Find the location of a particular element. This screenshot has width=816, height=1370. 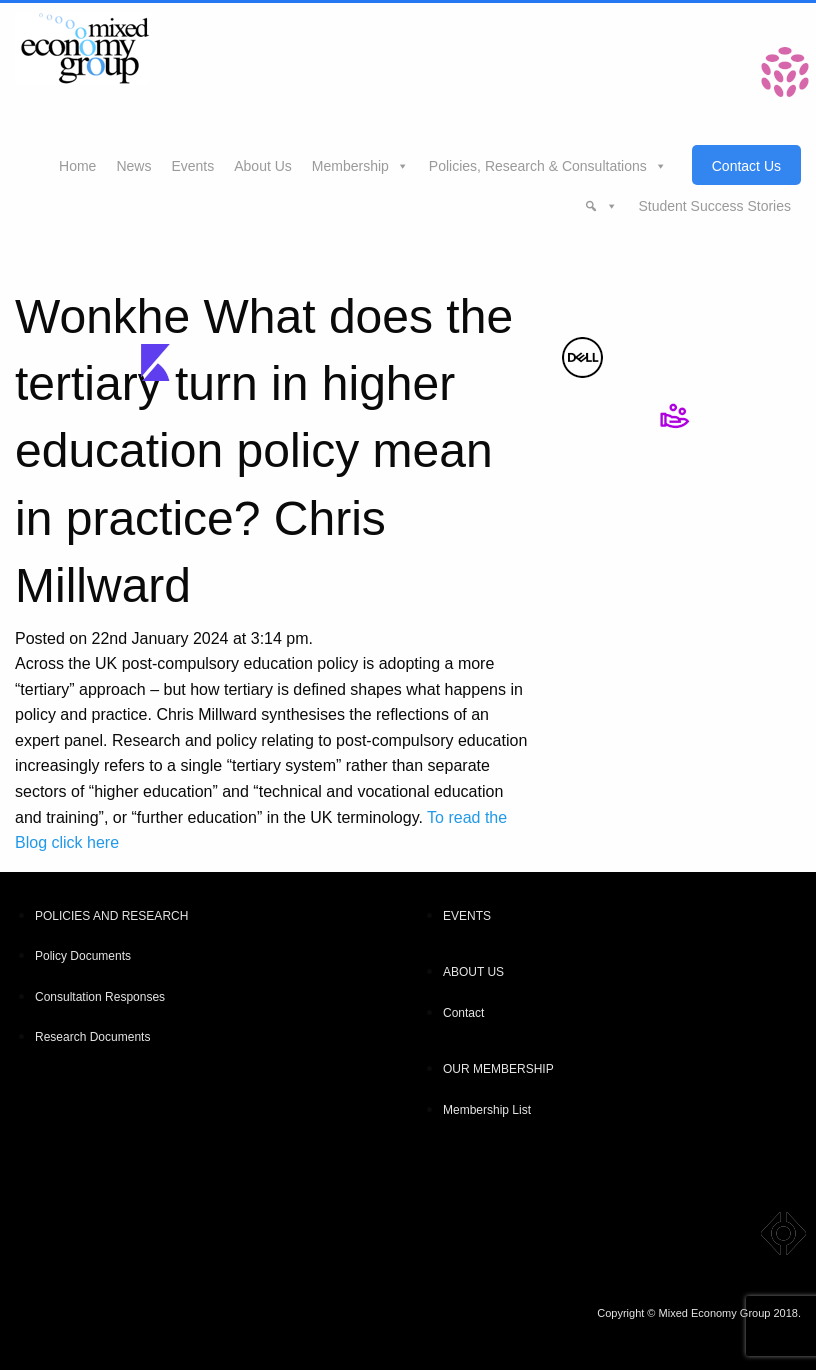

dell brand or product identifier is located at coordinates (582, 357).